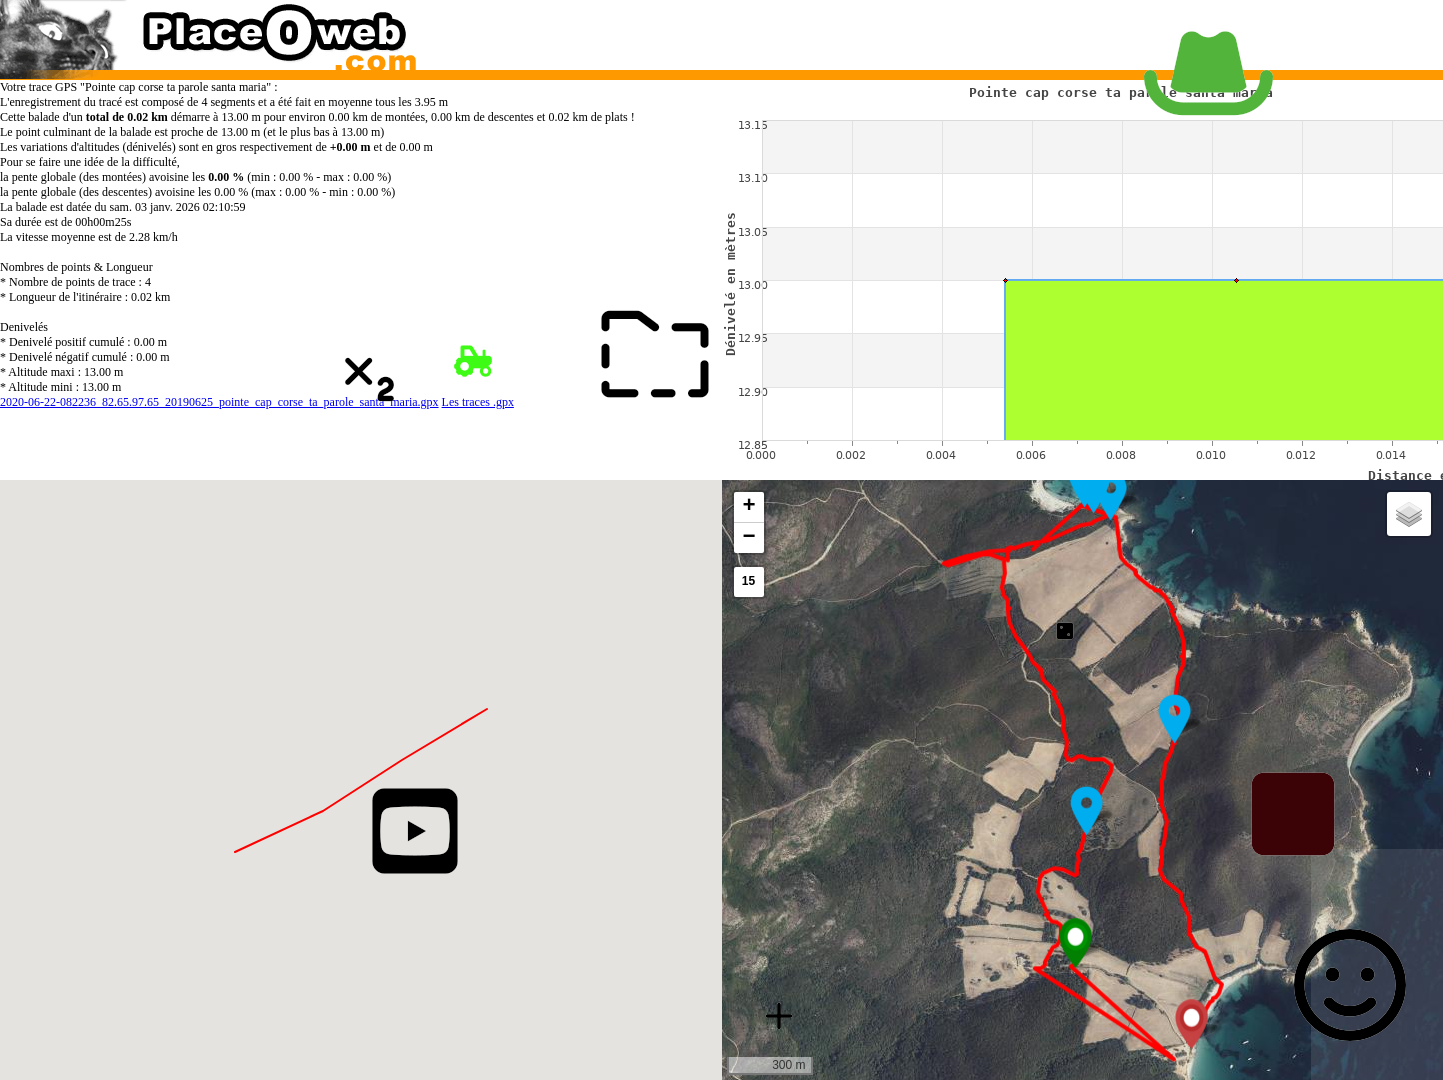  What do you see at coordinates (1293, 814) in the screenshot?
I see `stop media playback` at bounding box center [1293, 814].